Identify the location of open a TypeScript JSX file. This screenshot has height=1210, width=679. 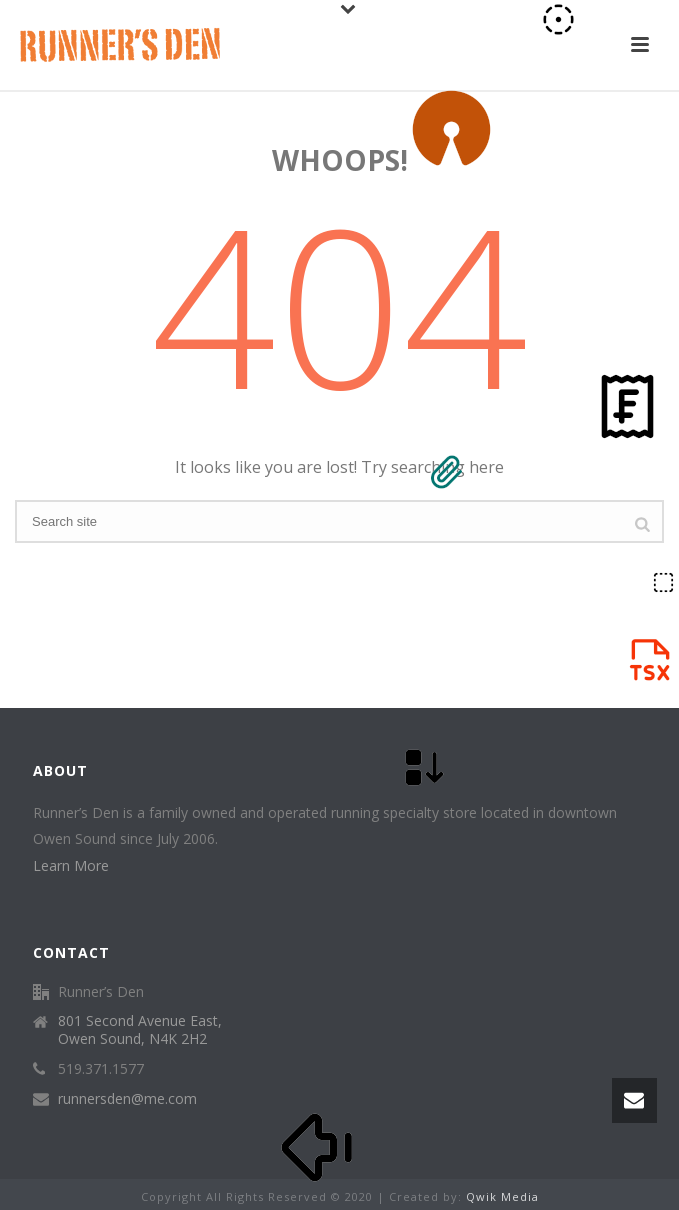
(650, 661).